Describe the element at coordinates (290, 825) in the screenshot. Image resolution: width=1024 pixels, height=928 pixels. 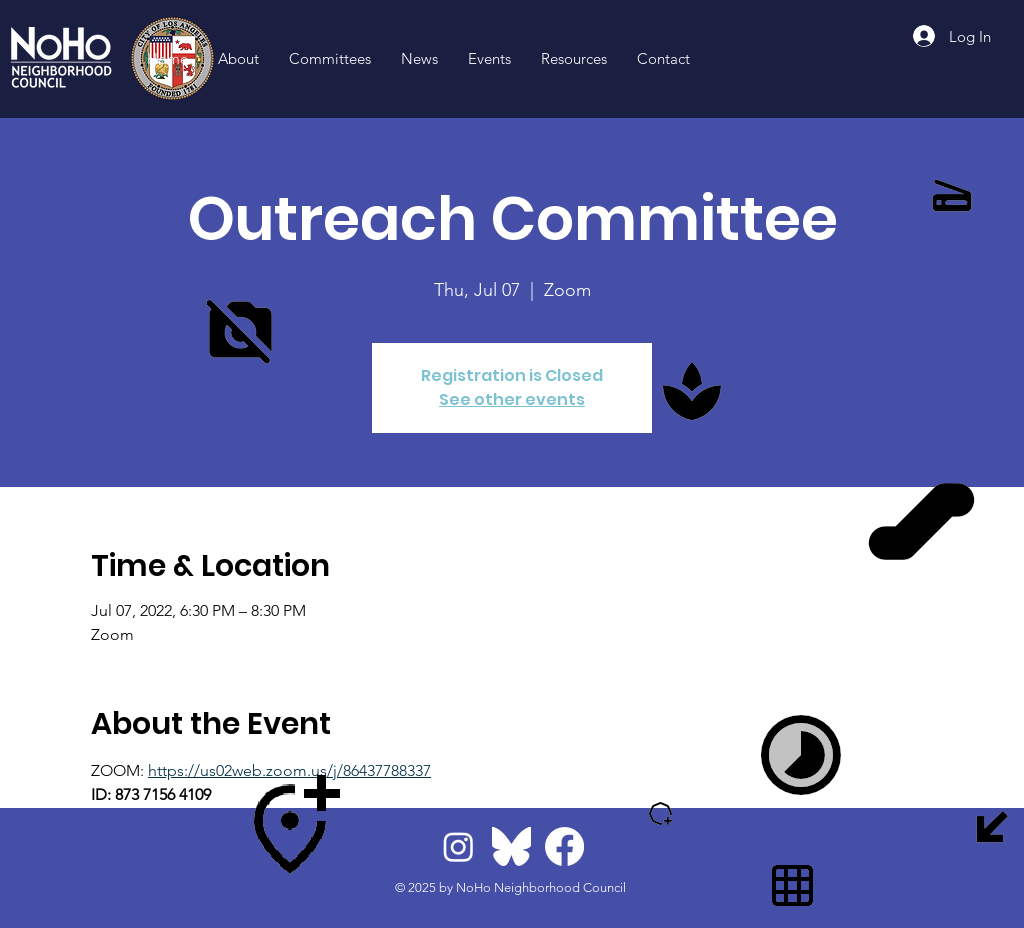
I see `add a new location pin to the map` at that location.